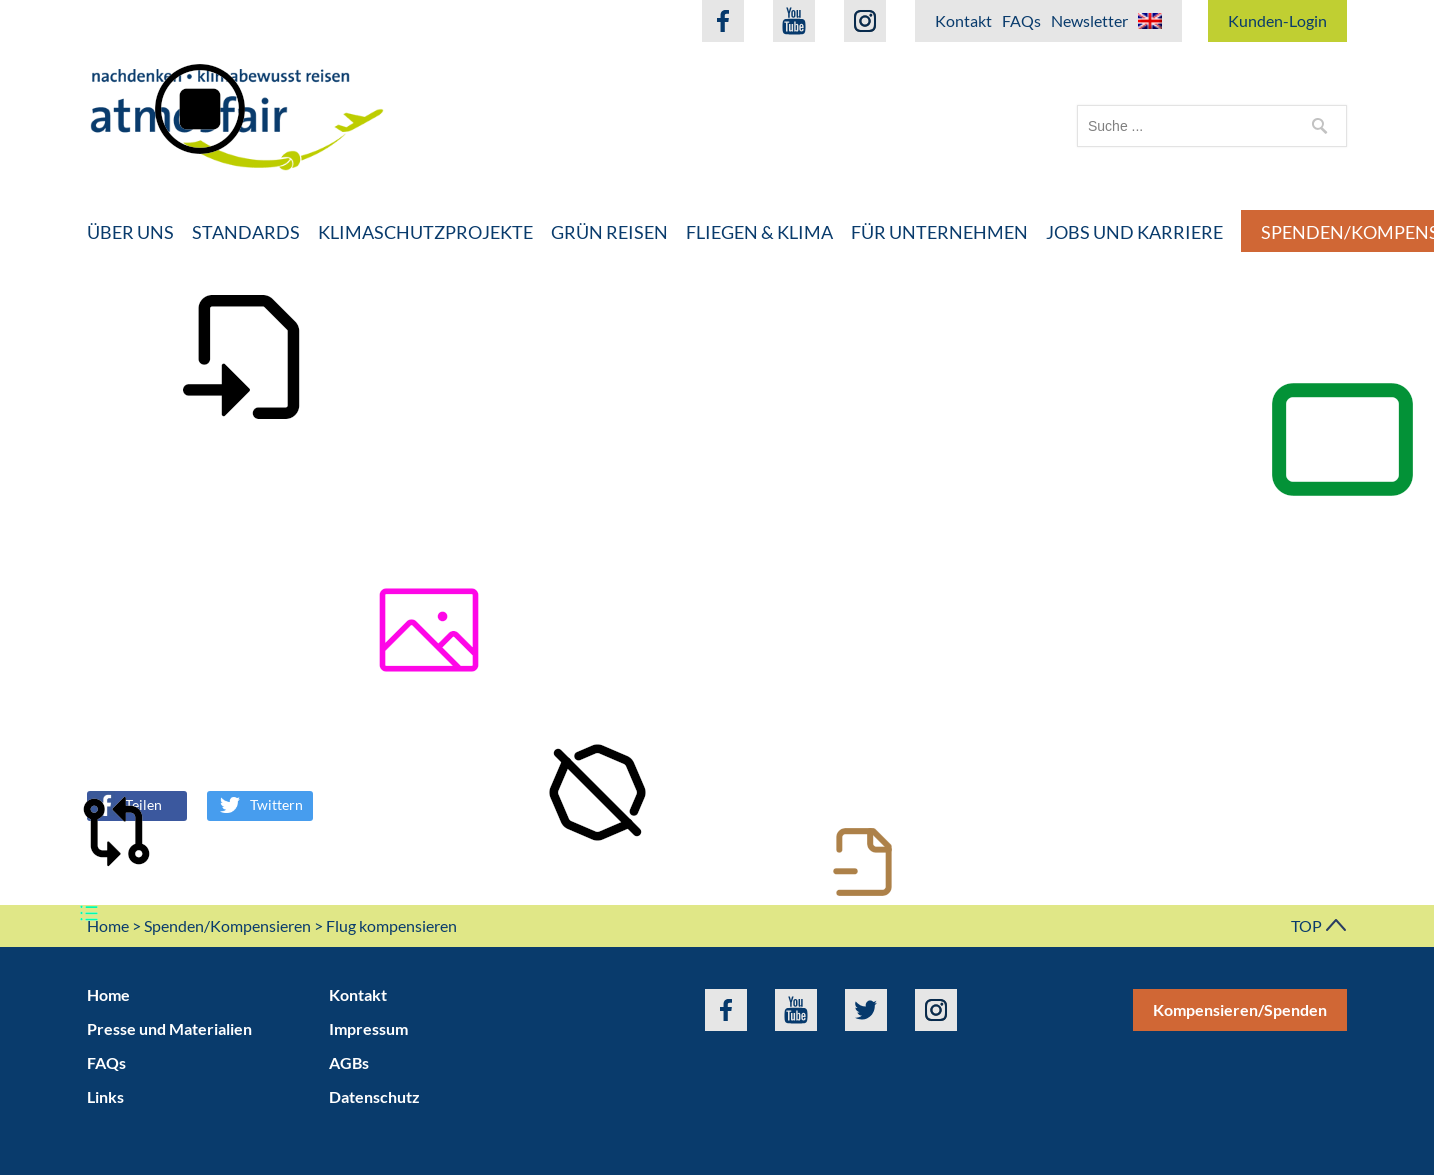  What do you see at coordinates (1342, 439) in the screenshot?
I see `select or define a rectangular area` at bounding box center [1342, 439].